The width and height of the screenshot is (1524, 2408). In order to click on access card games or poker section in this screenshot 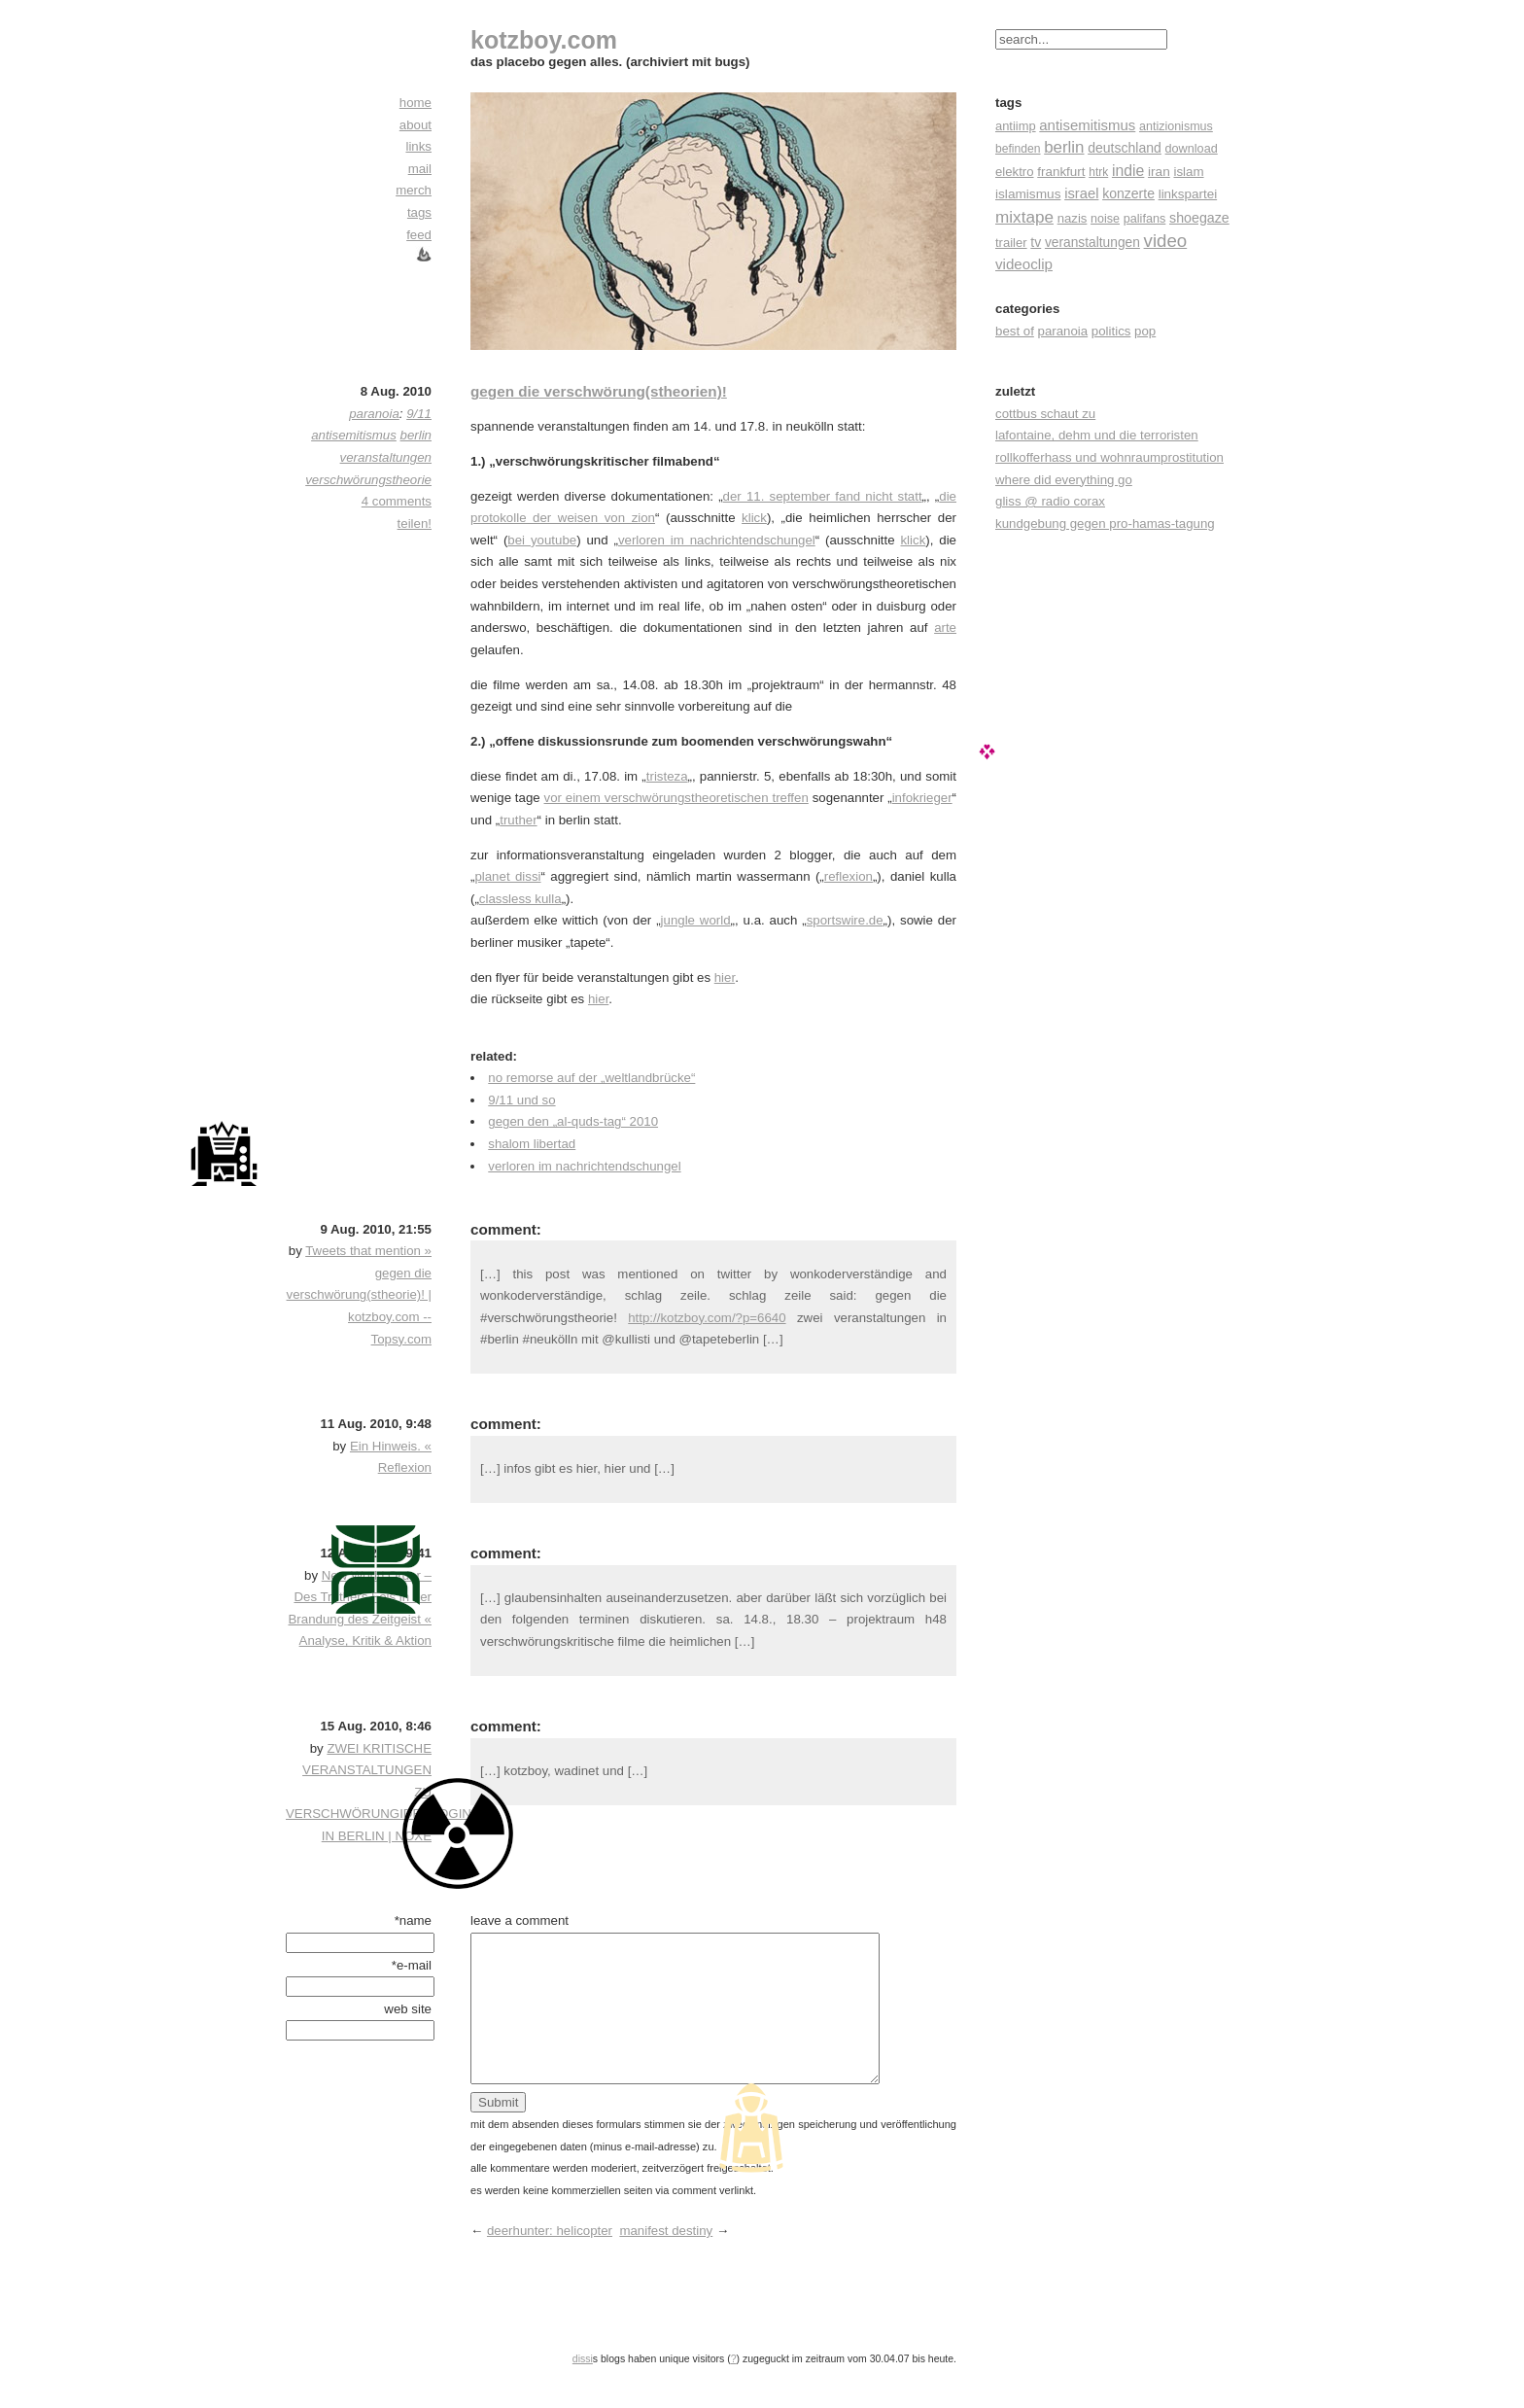, I will do `click(987, 751)`.